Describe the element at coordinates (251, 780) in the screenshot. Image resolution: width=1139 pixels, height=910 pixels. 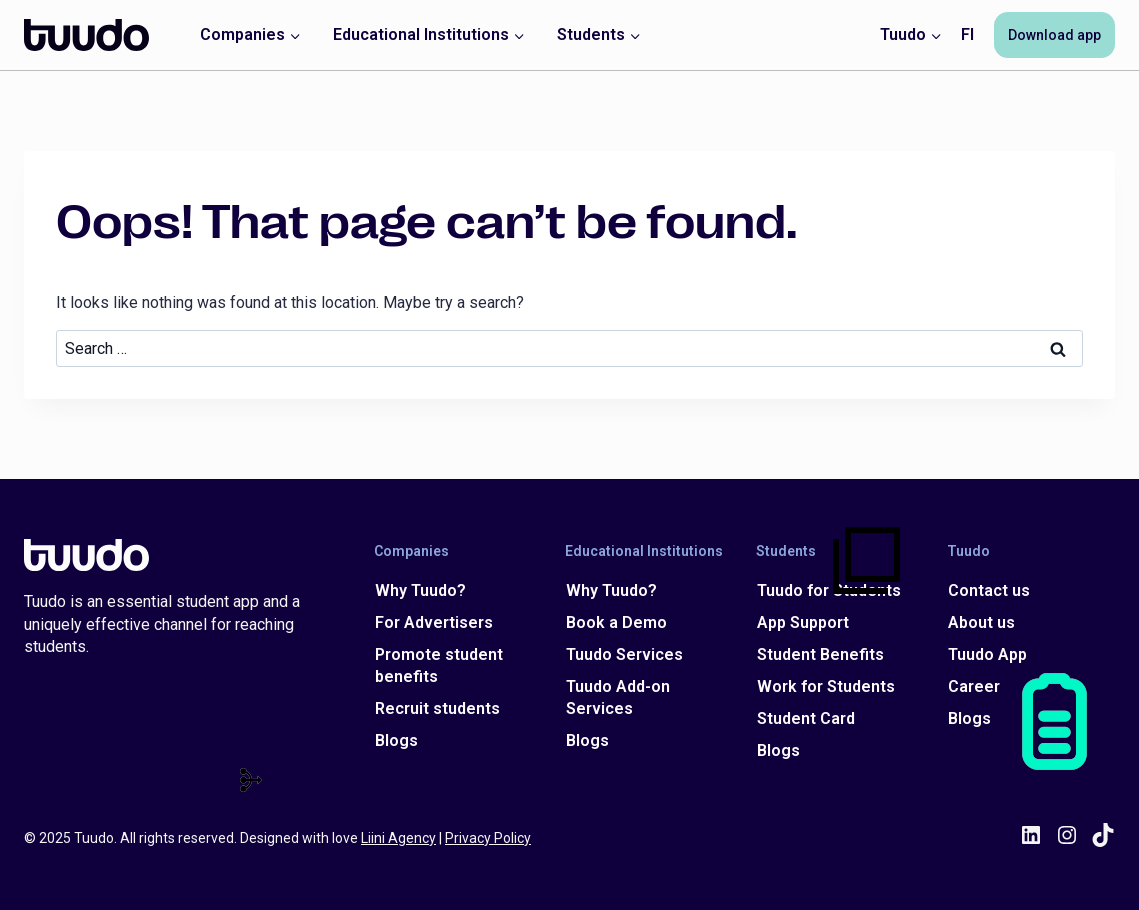
I see `merge or combine multiple inputs into one output` at that location.